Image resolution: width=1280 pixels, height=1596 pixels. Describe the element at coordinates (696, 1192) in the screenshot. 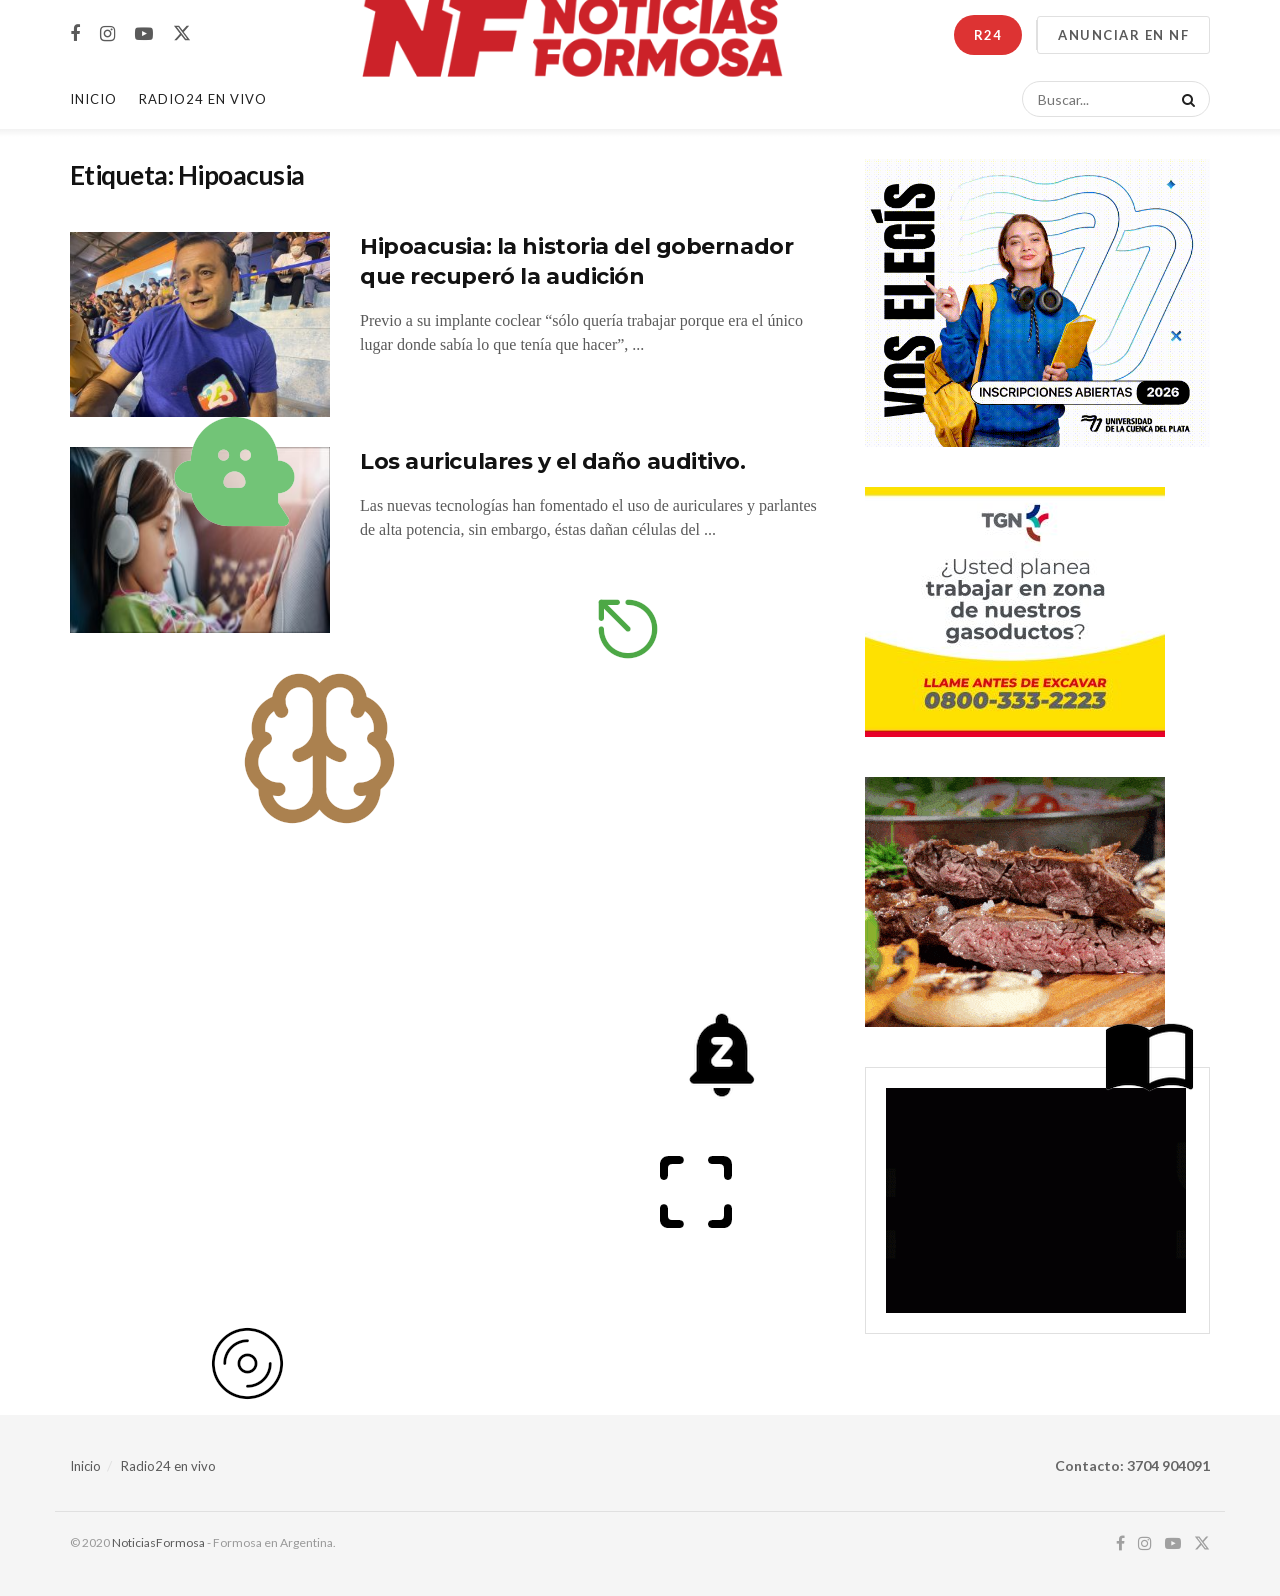

I see `scan a QR code or barcode` at that location.